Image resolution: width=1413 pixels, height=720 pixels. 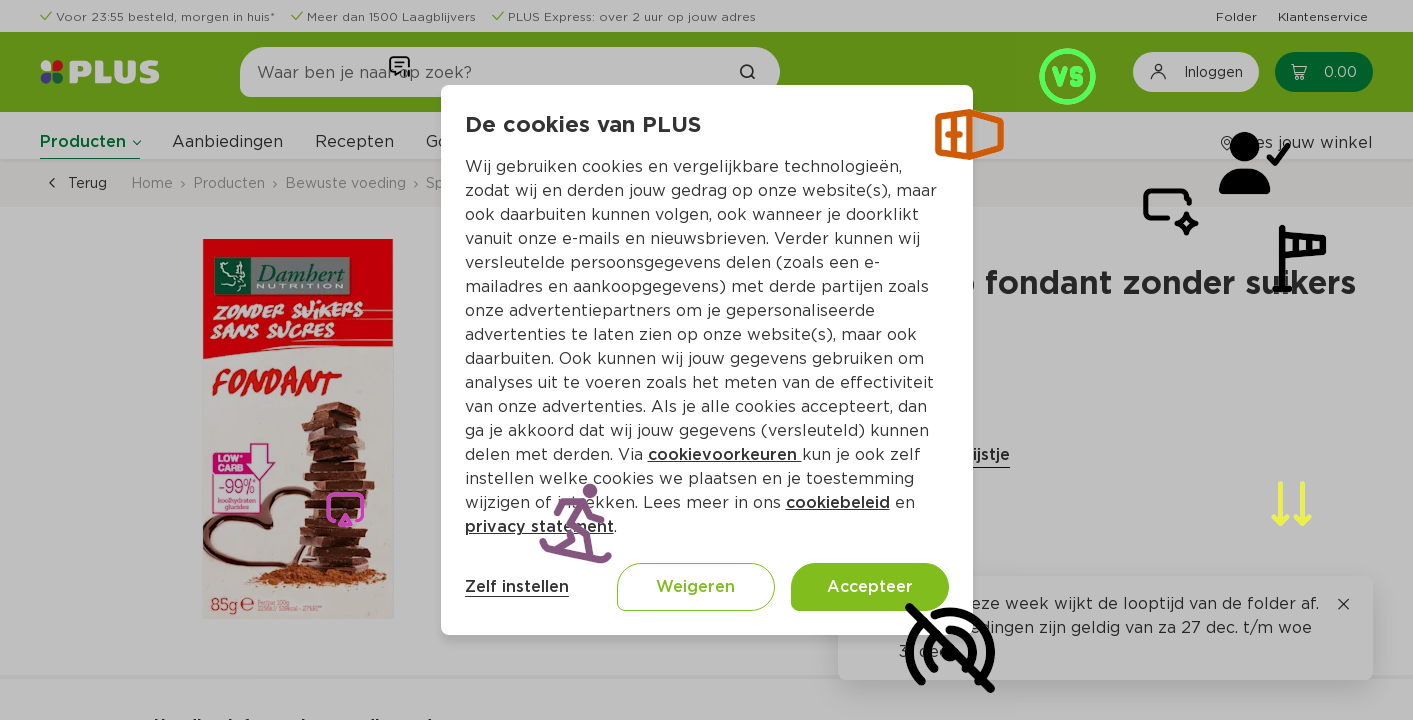 What do you see at coordinates (1067, 76) in the screenshot?
I see `indicates a versus or comparison mode` at bounding box center [1067, 76].